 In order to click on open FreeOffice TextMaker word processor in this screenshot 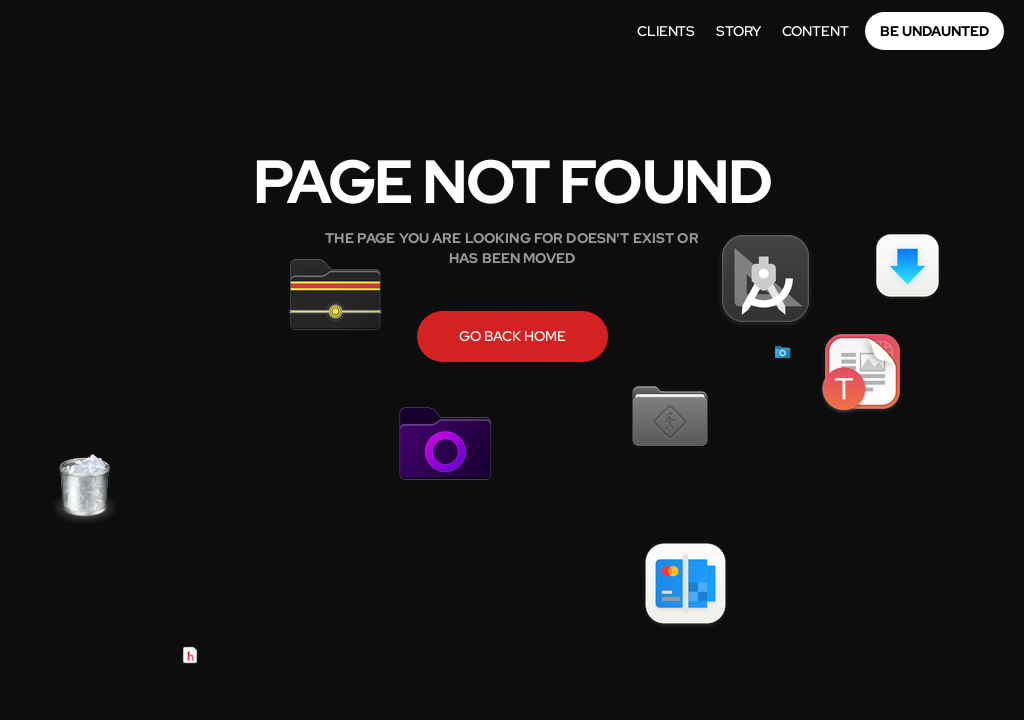, I will do `click(862, 371)`.